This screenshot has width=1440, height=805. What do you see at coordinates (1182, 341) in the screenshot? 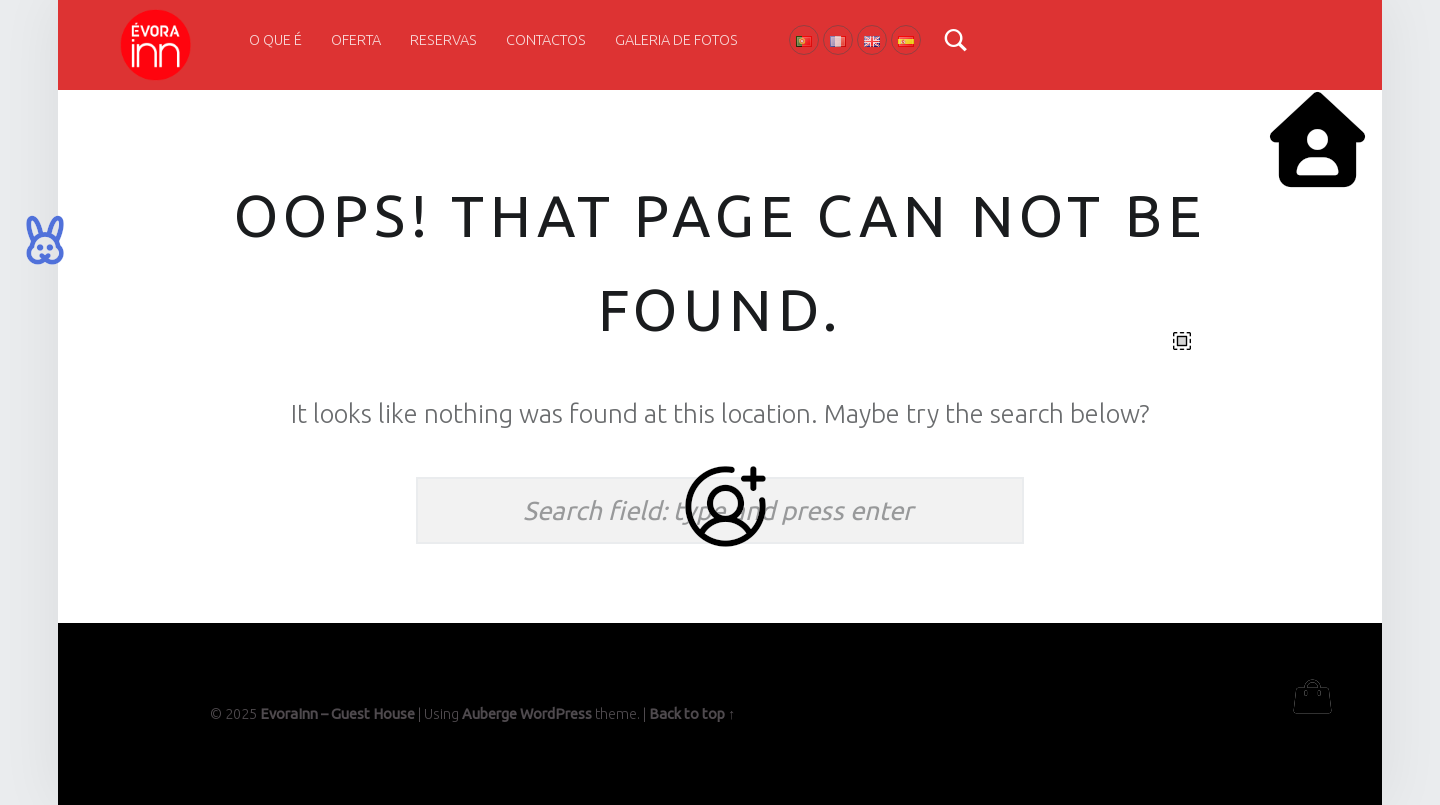
I see `select all items in the current view` at bounding box center [1182, 341].